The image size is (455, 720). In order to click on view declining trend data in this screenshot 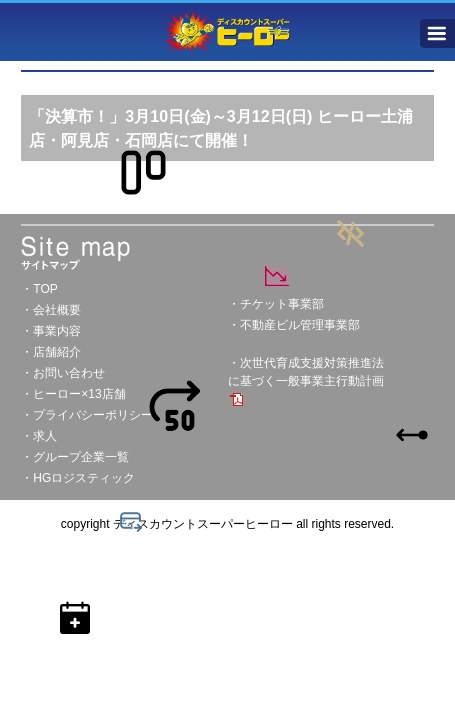, I will do `click(277, 276)`.